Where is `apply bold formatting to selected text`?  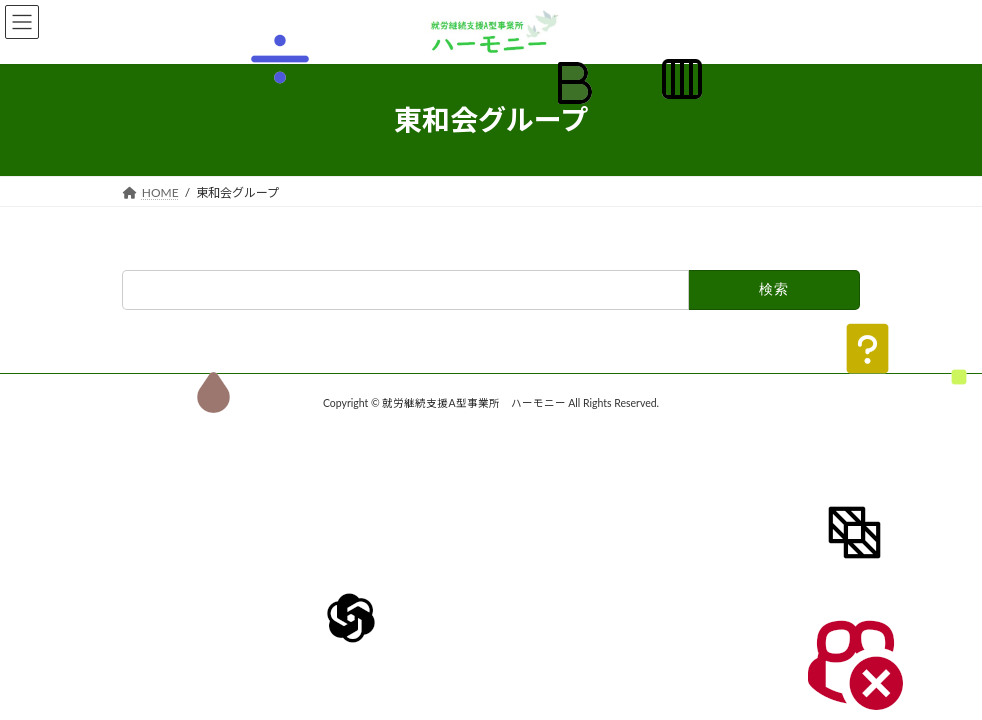
apply bold formatting to selected text is located at coordinates (572, 84).